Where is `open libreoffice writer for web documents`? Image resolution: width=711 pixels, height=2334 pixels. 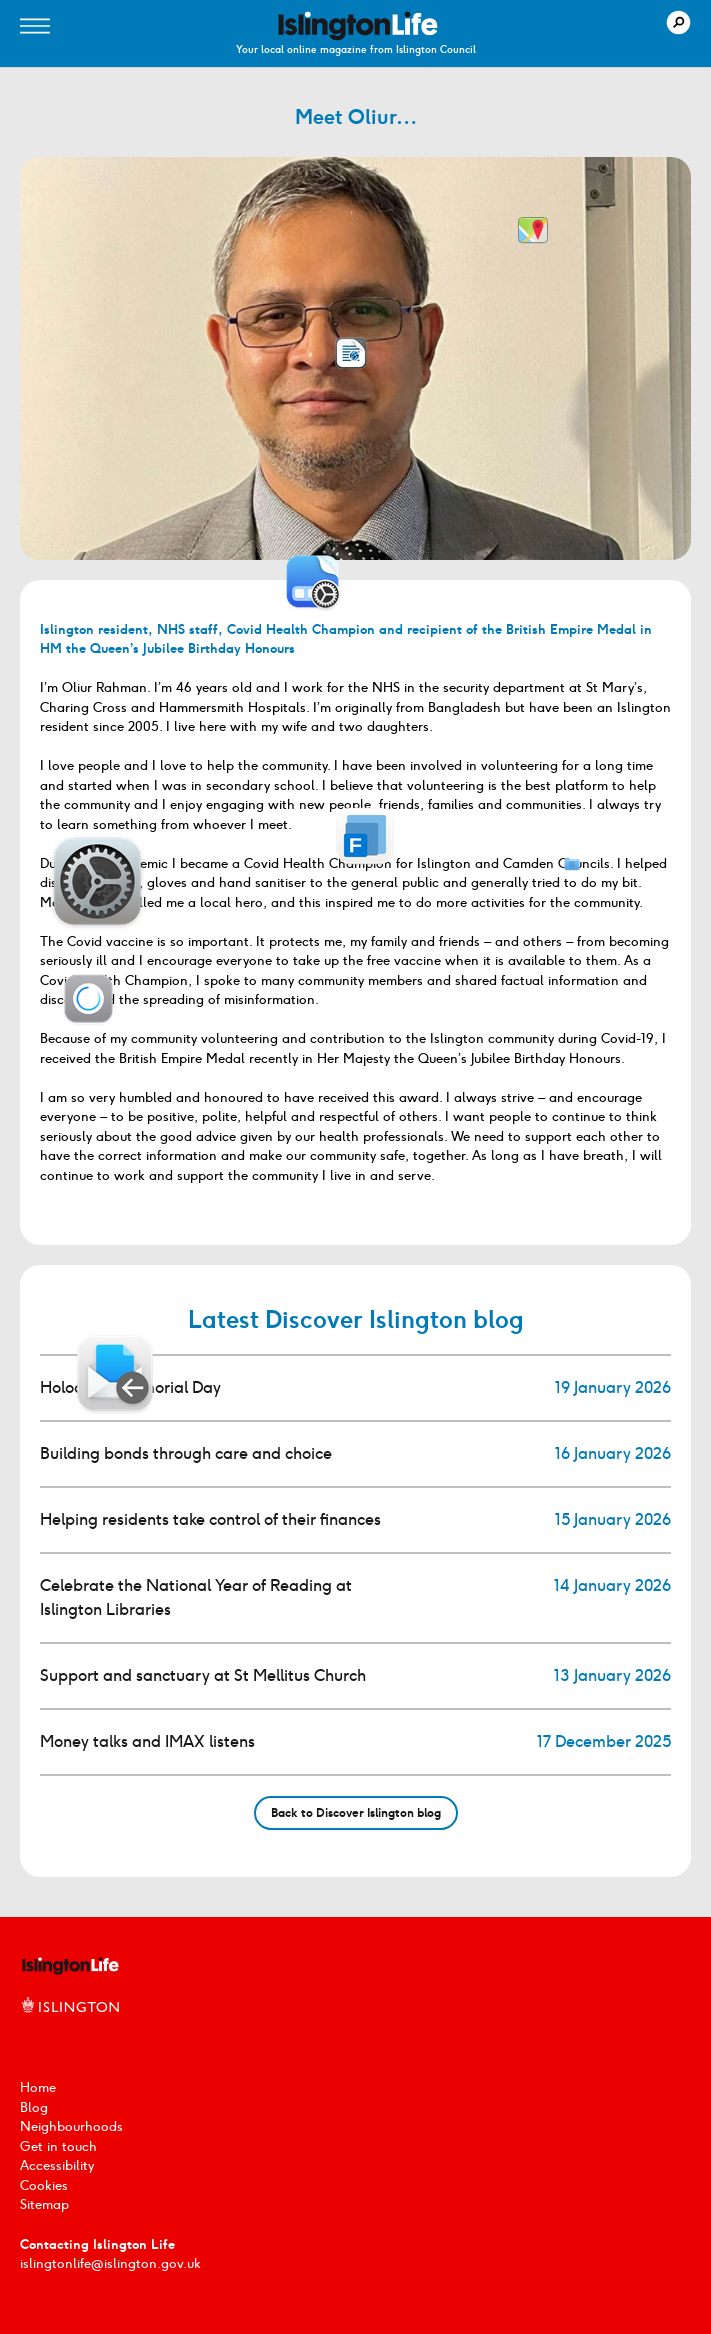
open libreoffice writer for web documents is located at coordinates (351, 353).